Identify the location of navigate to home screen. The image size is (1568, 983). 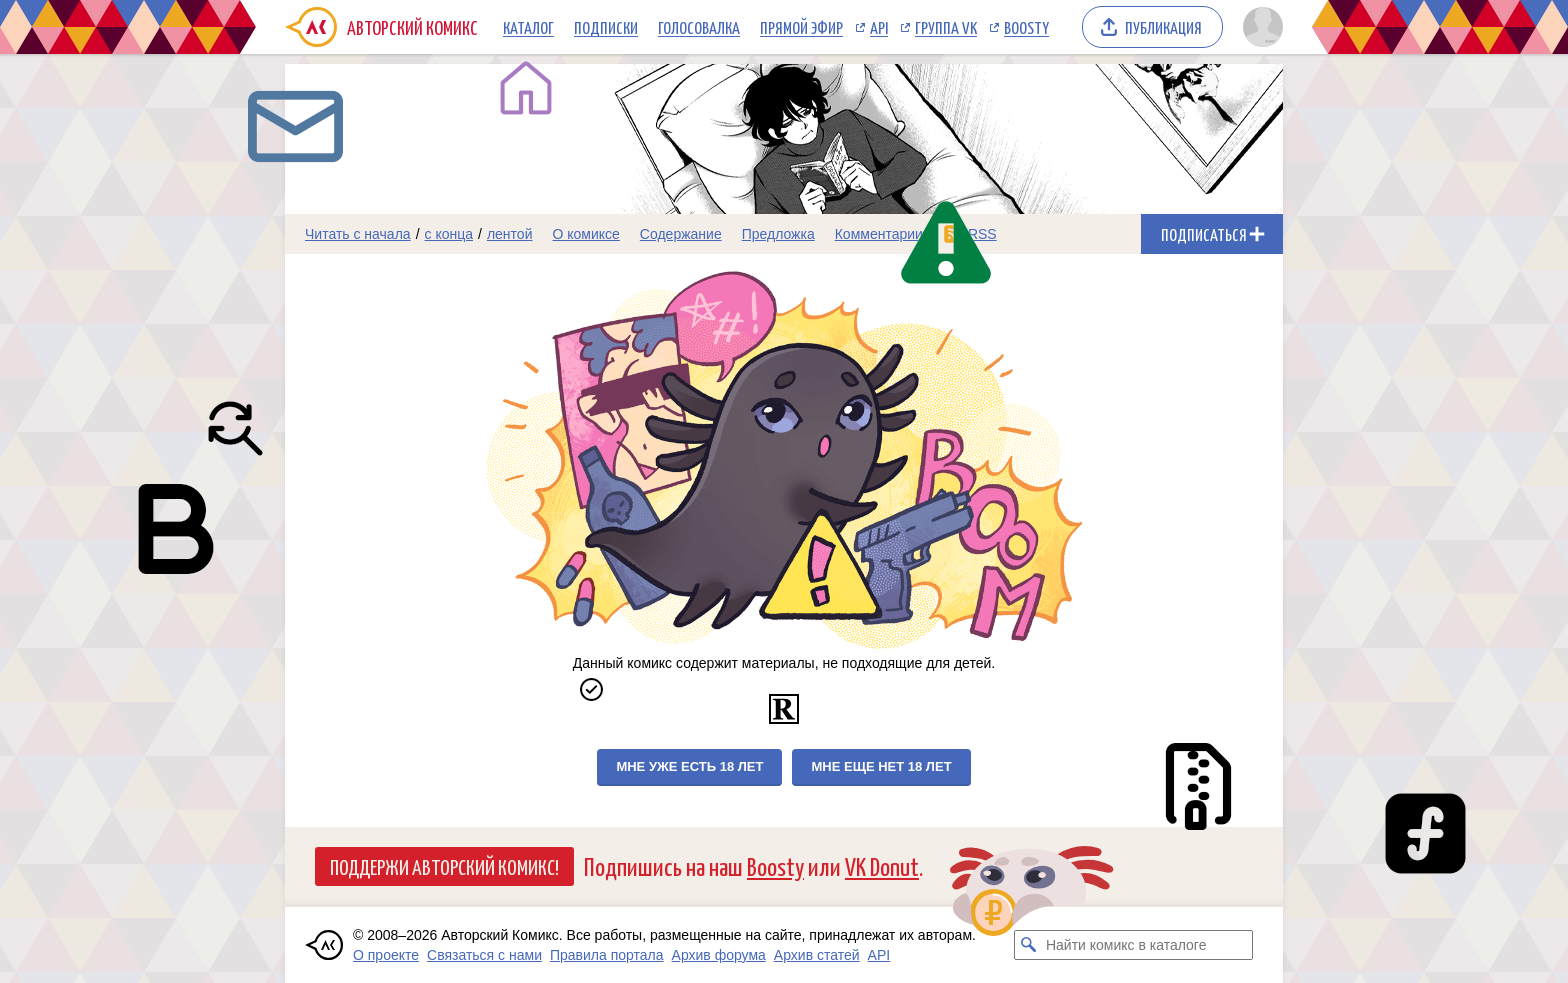
(526, 89).